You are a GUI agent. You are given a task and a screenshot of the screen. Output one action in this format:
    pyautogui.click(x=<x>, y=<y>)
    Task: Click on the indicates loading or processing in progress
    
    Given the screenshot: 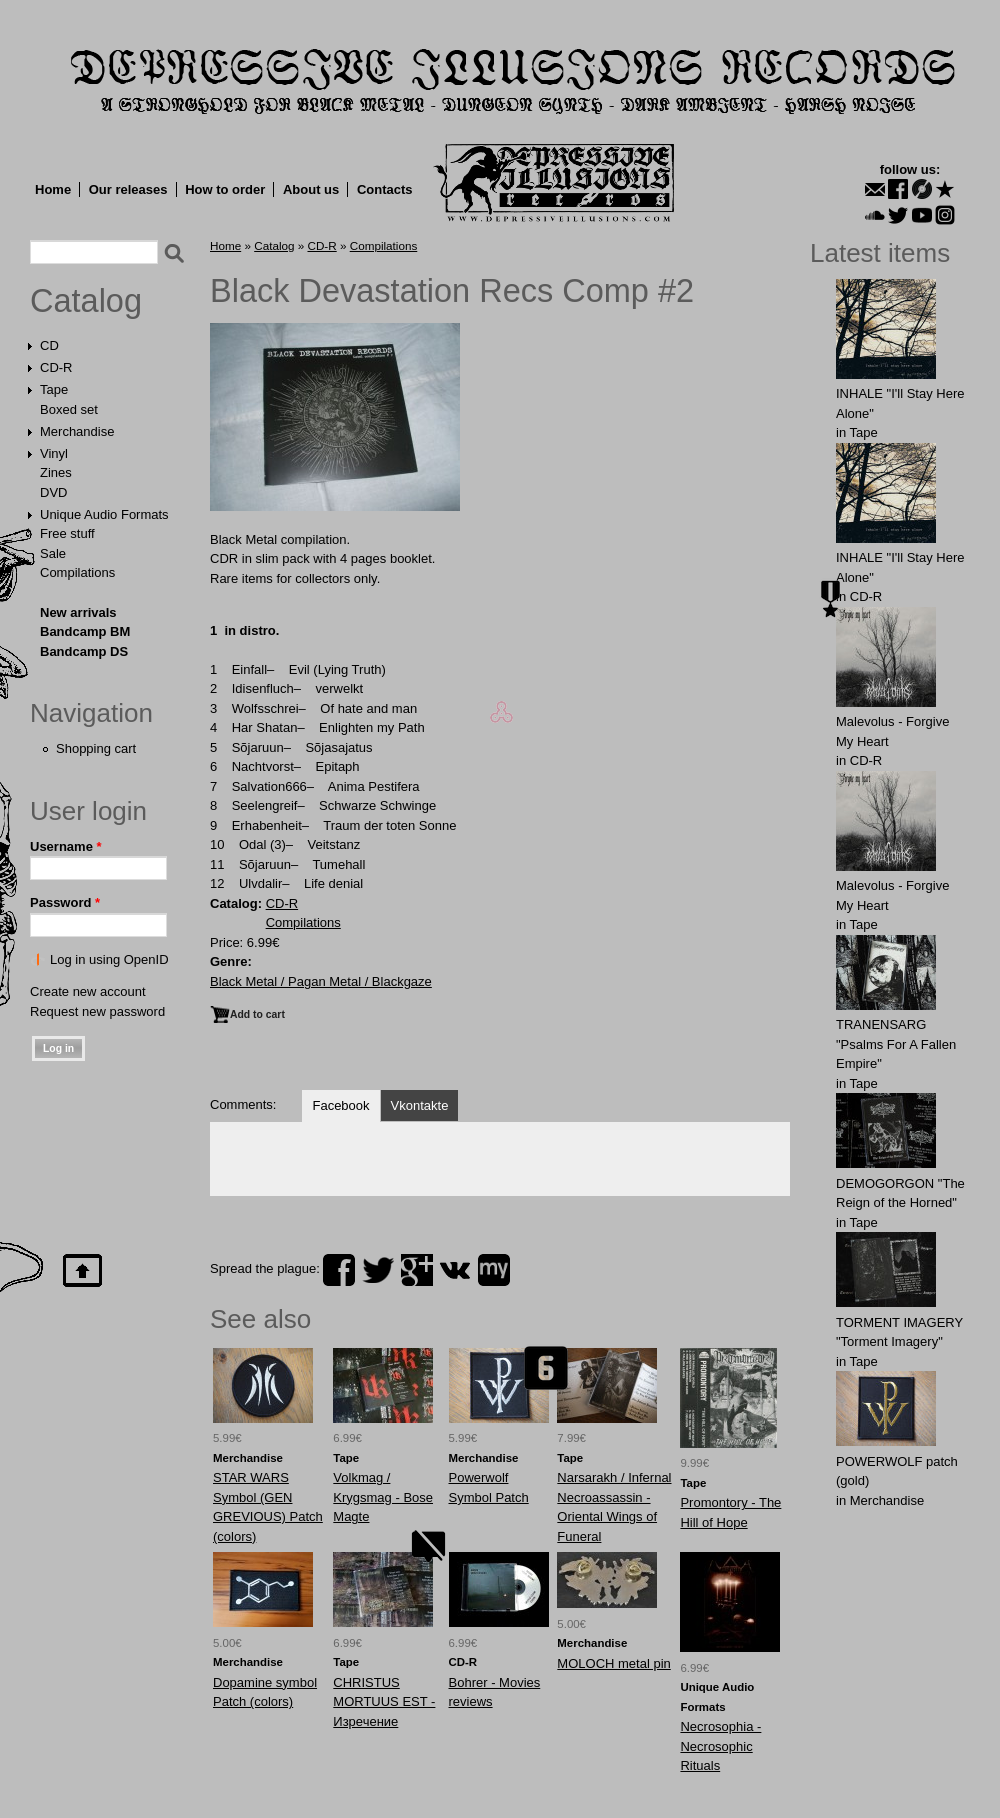 What is the action you would take?
    pyautogui.click(x=501, y=713)
    